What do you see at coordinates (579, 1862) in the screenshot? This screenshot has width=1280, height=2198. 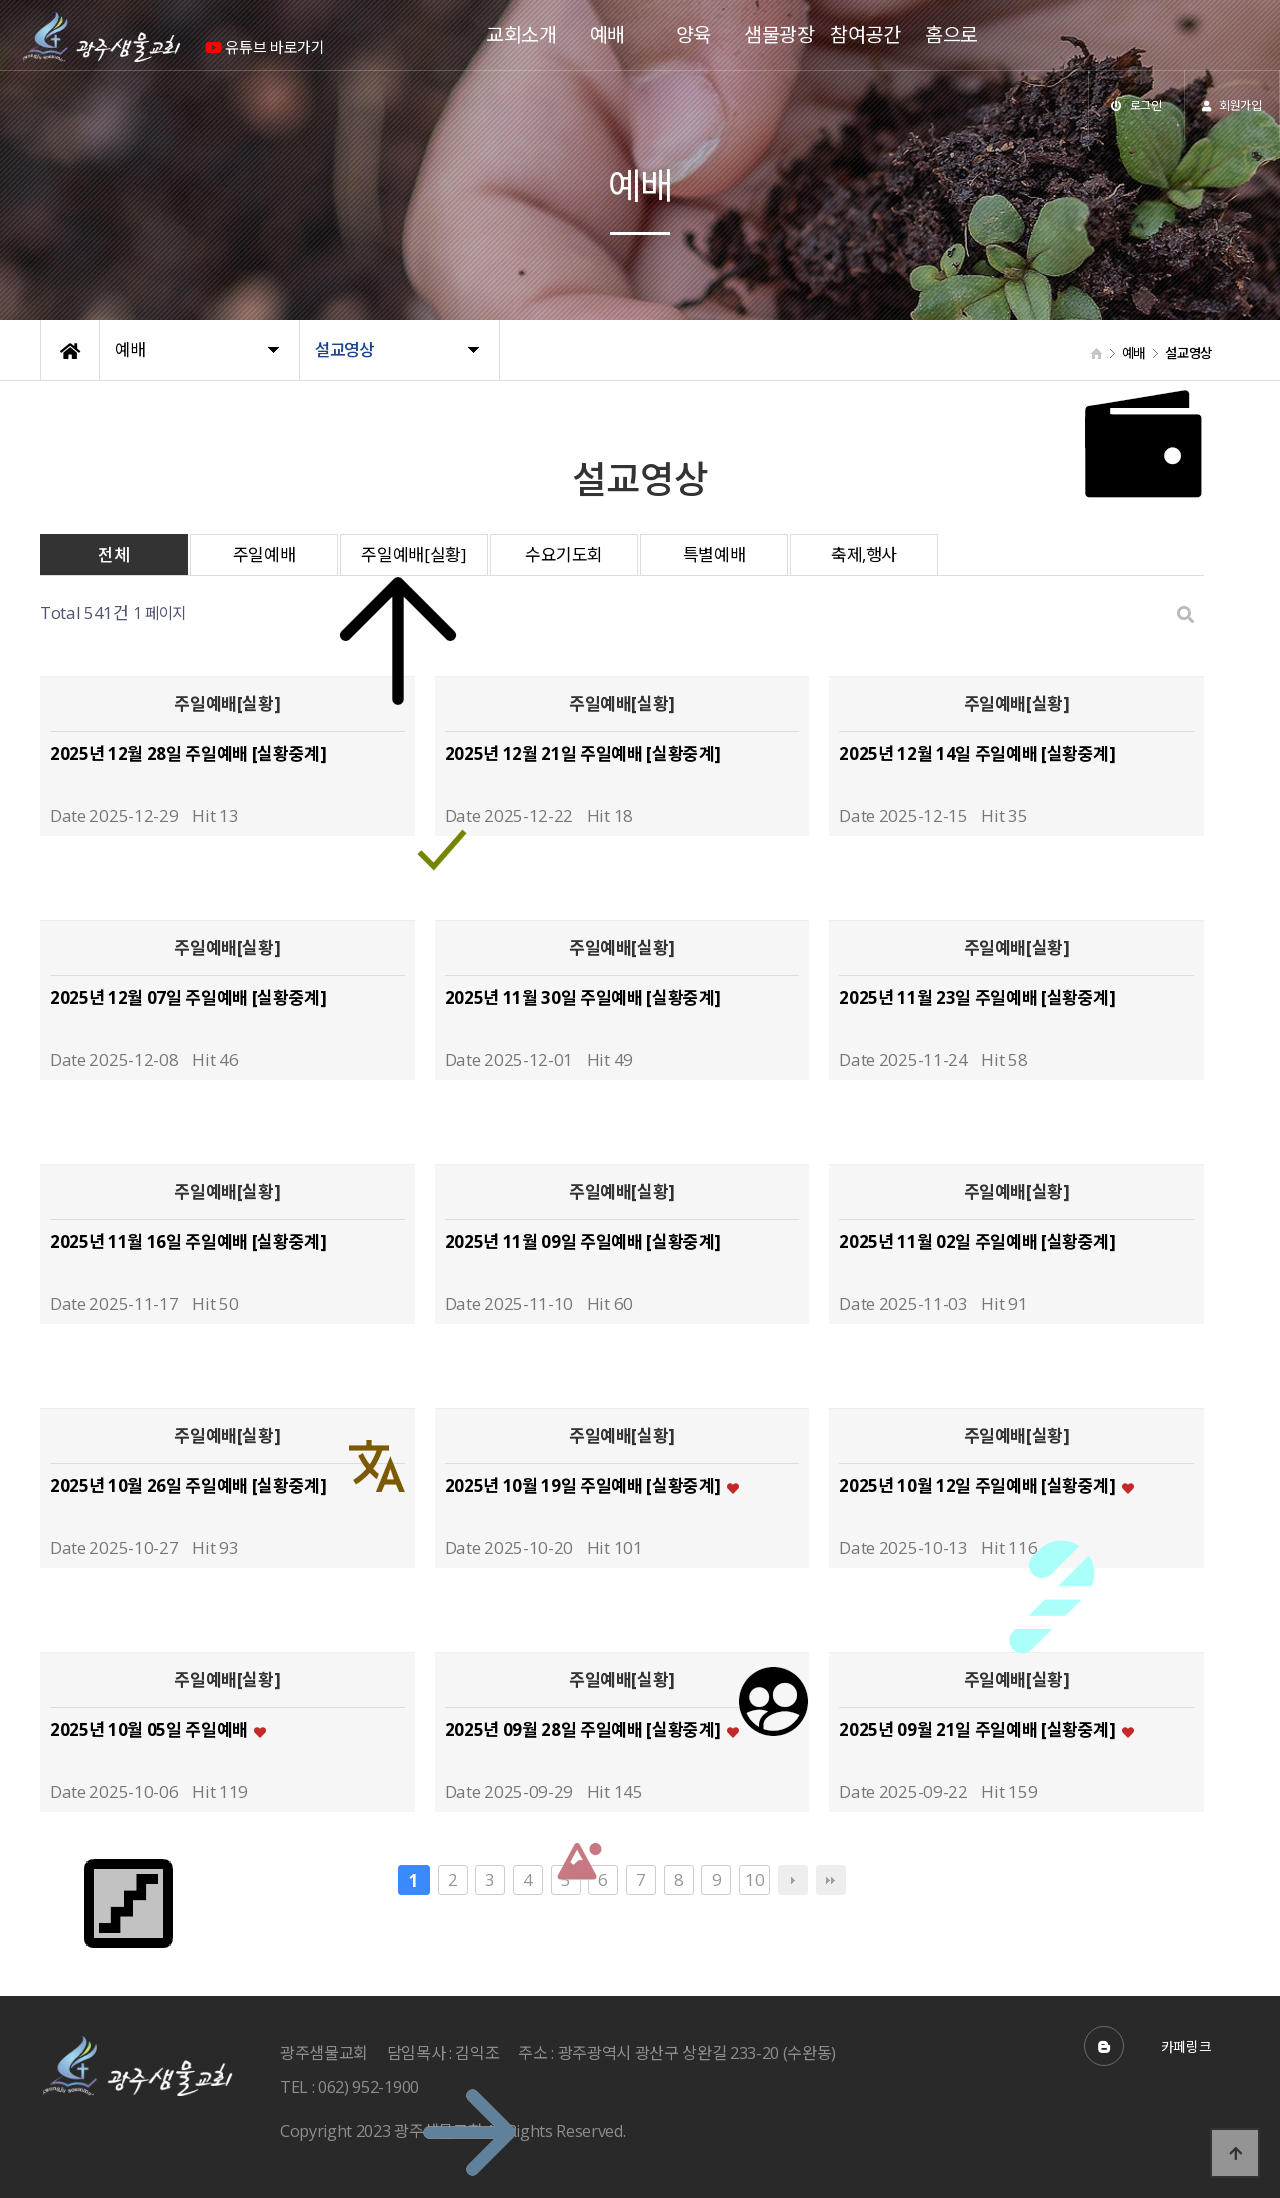 I see `view photos or gallery` at bounding box center [579, 1862].